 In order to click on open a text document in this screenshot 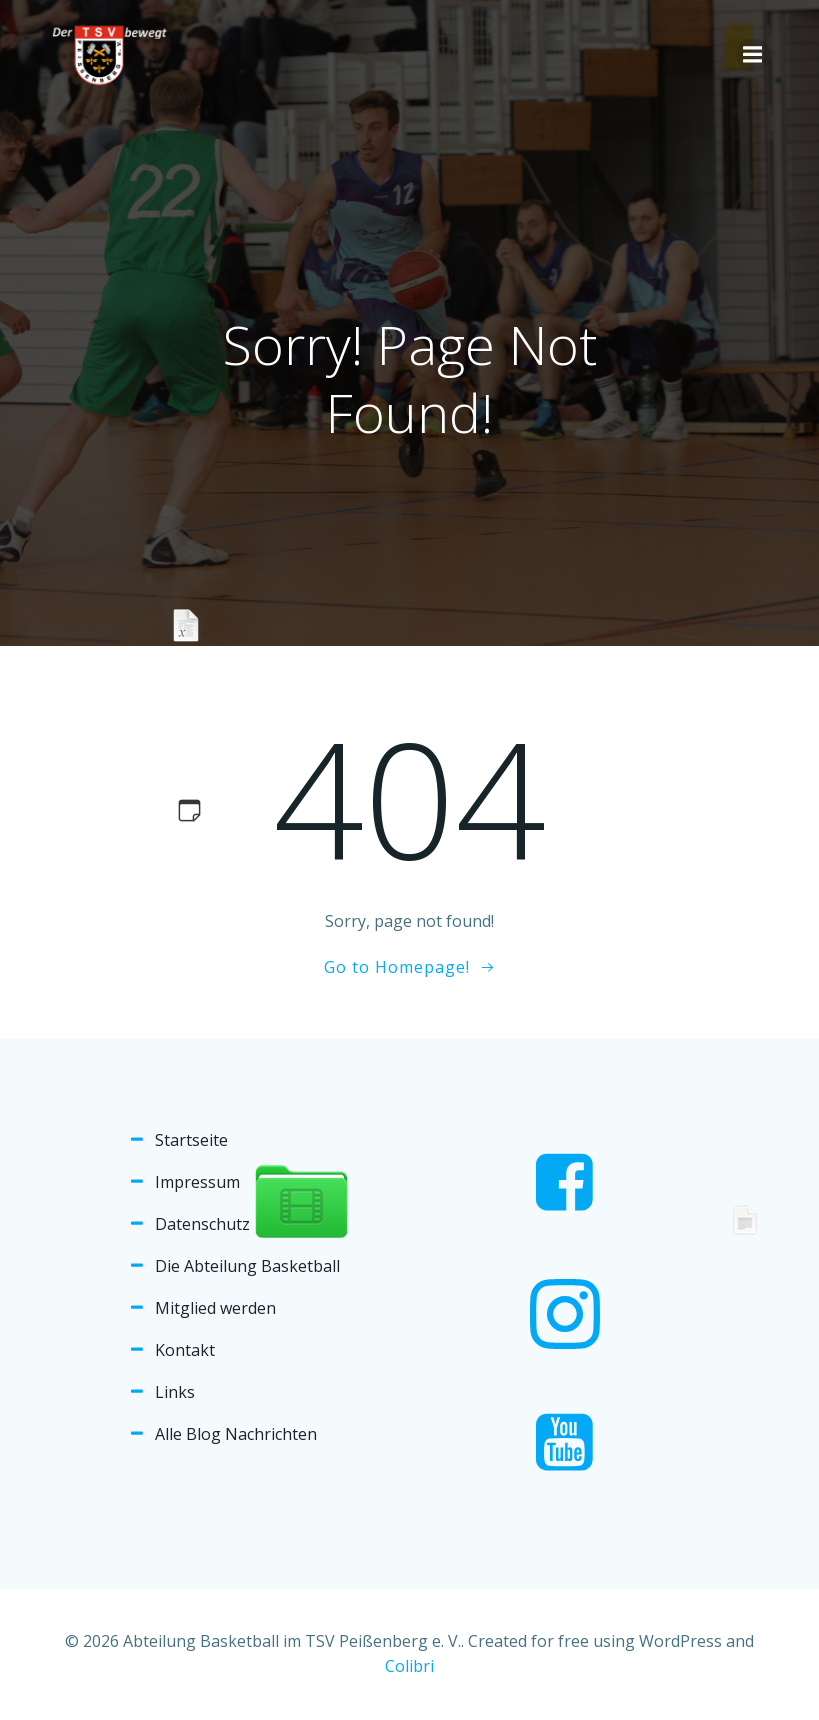, I will do `click(745, 1220)`.